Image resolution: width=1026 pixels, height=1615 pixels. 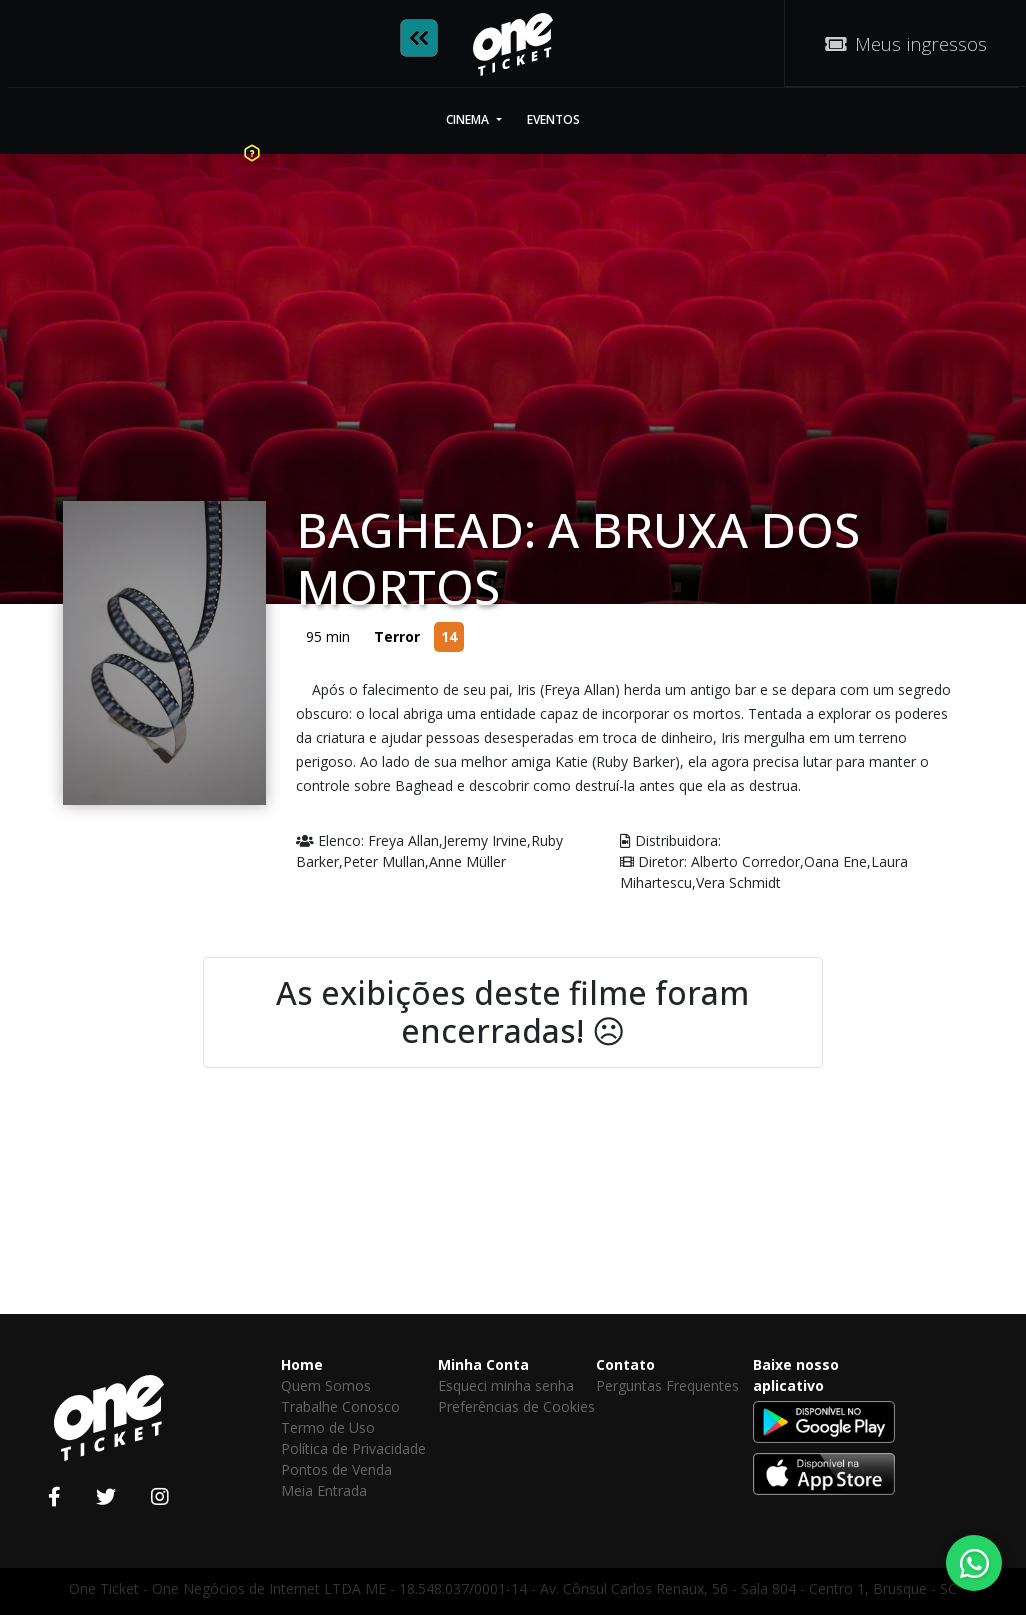 I want to click on go back multiple steps, so click(x=419, y=38).